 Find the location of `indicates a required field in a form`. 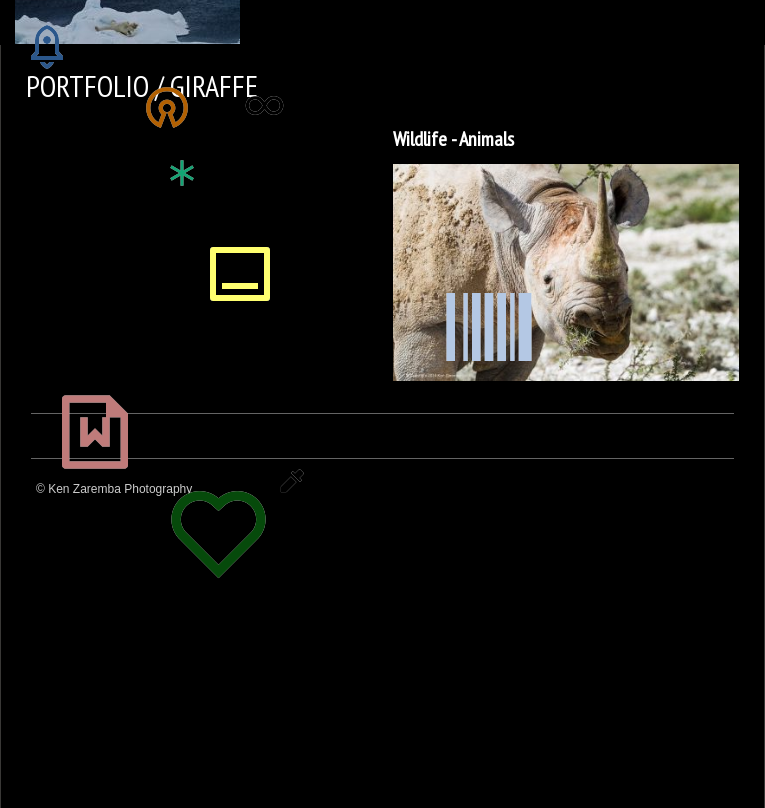

indicates a required field in a form is located at coordinates (182, 173).